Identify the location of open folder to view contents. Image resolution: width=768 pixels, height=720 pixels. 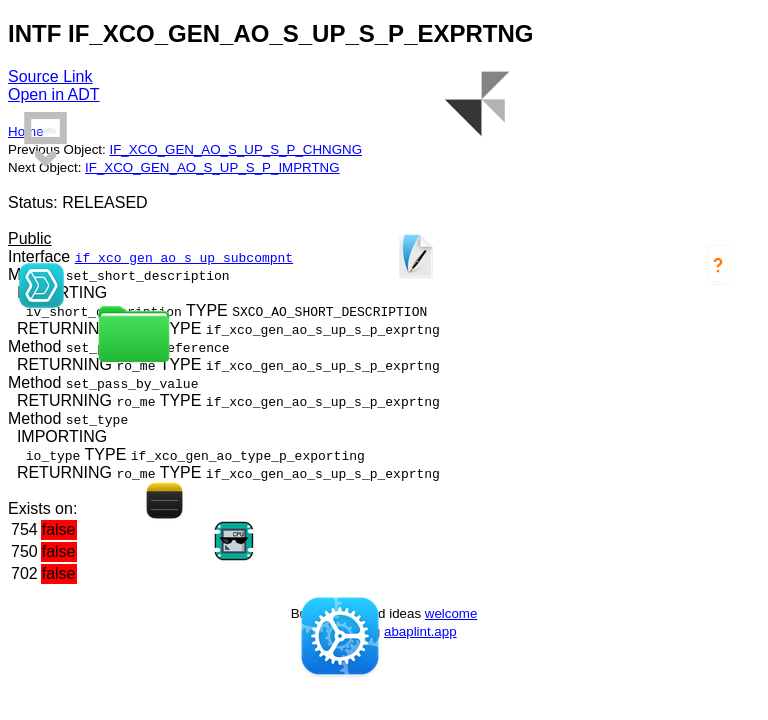
(134, 334).